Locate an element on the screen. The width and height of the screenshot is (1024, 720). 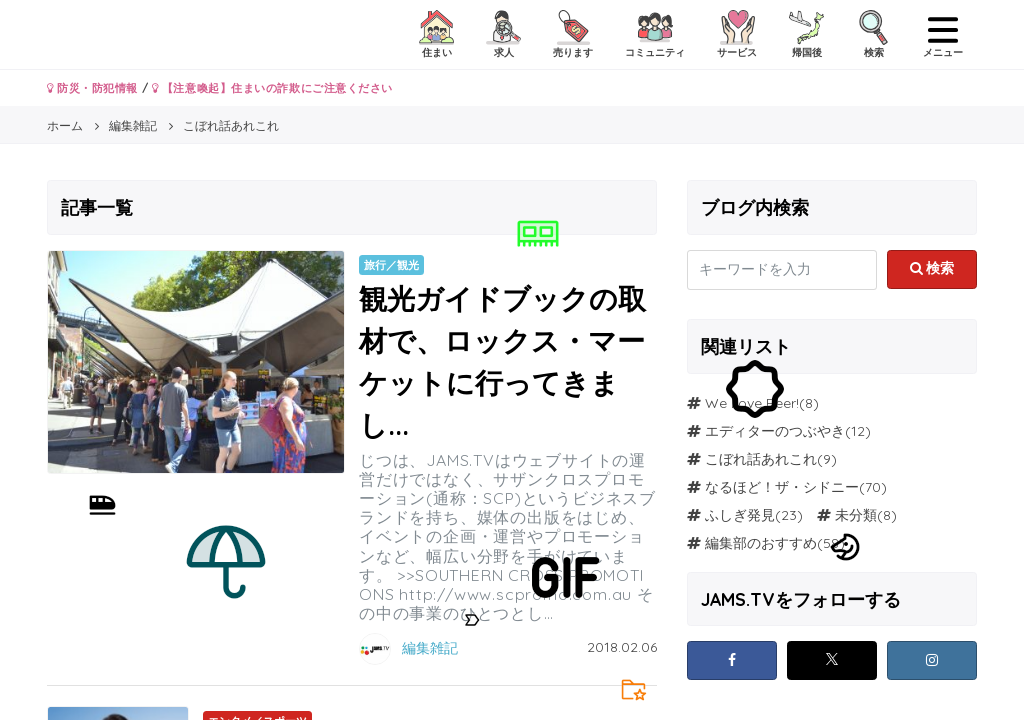
insert a GIF into your message is located at coordinates (564, 577).